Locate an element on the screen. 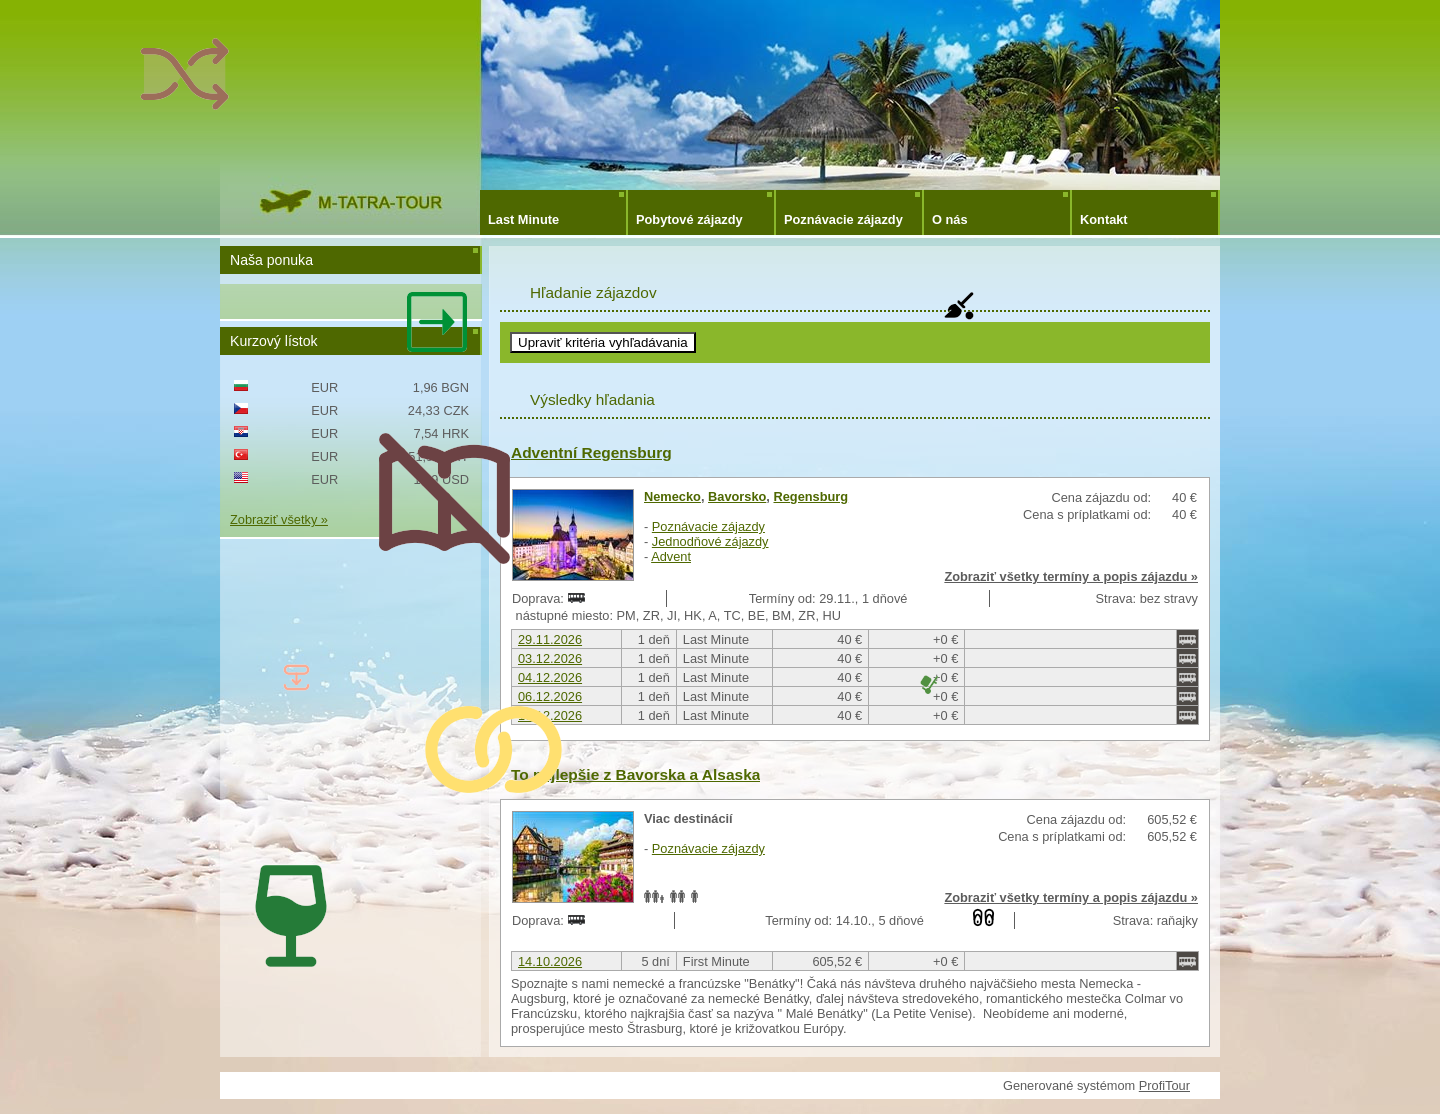  indicates a full drink or beverage status is located at coordinates (291, 916).